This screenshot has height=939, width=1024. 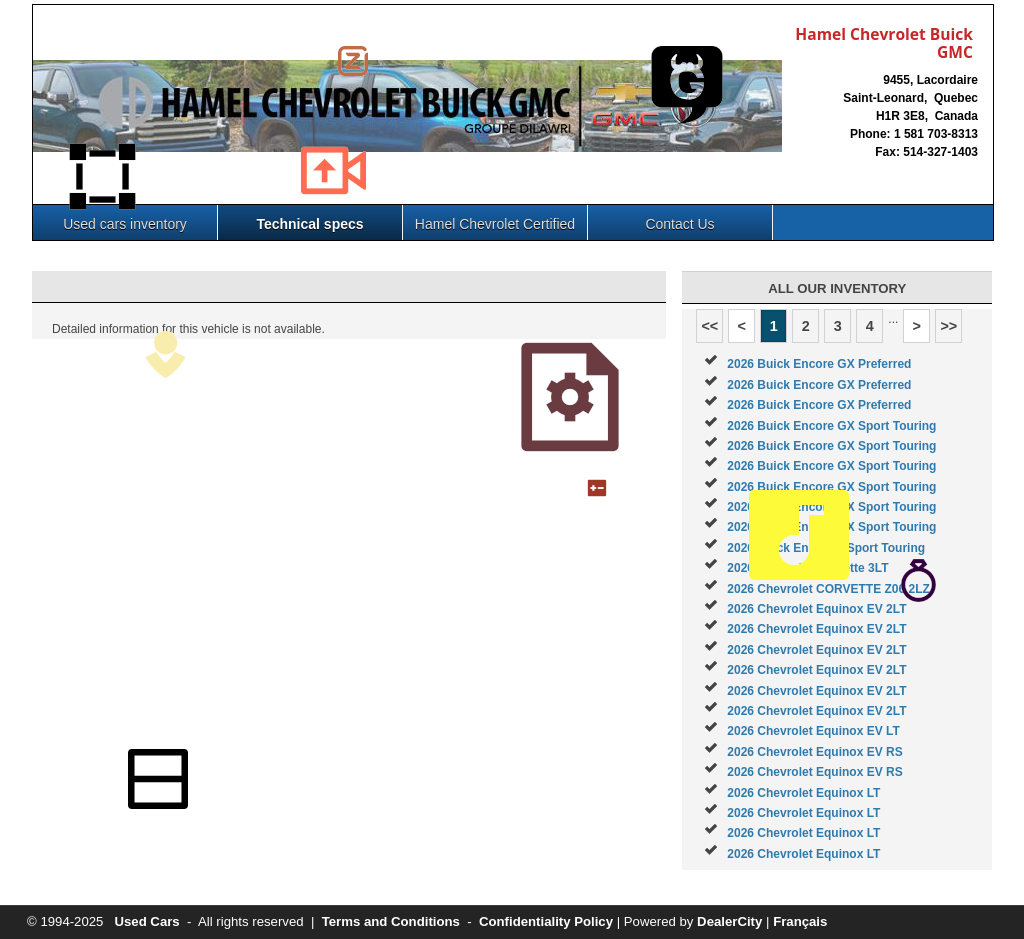 I want to click on access file settings or preferences, so click(x=570, y=397).